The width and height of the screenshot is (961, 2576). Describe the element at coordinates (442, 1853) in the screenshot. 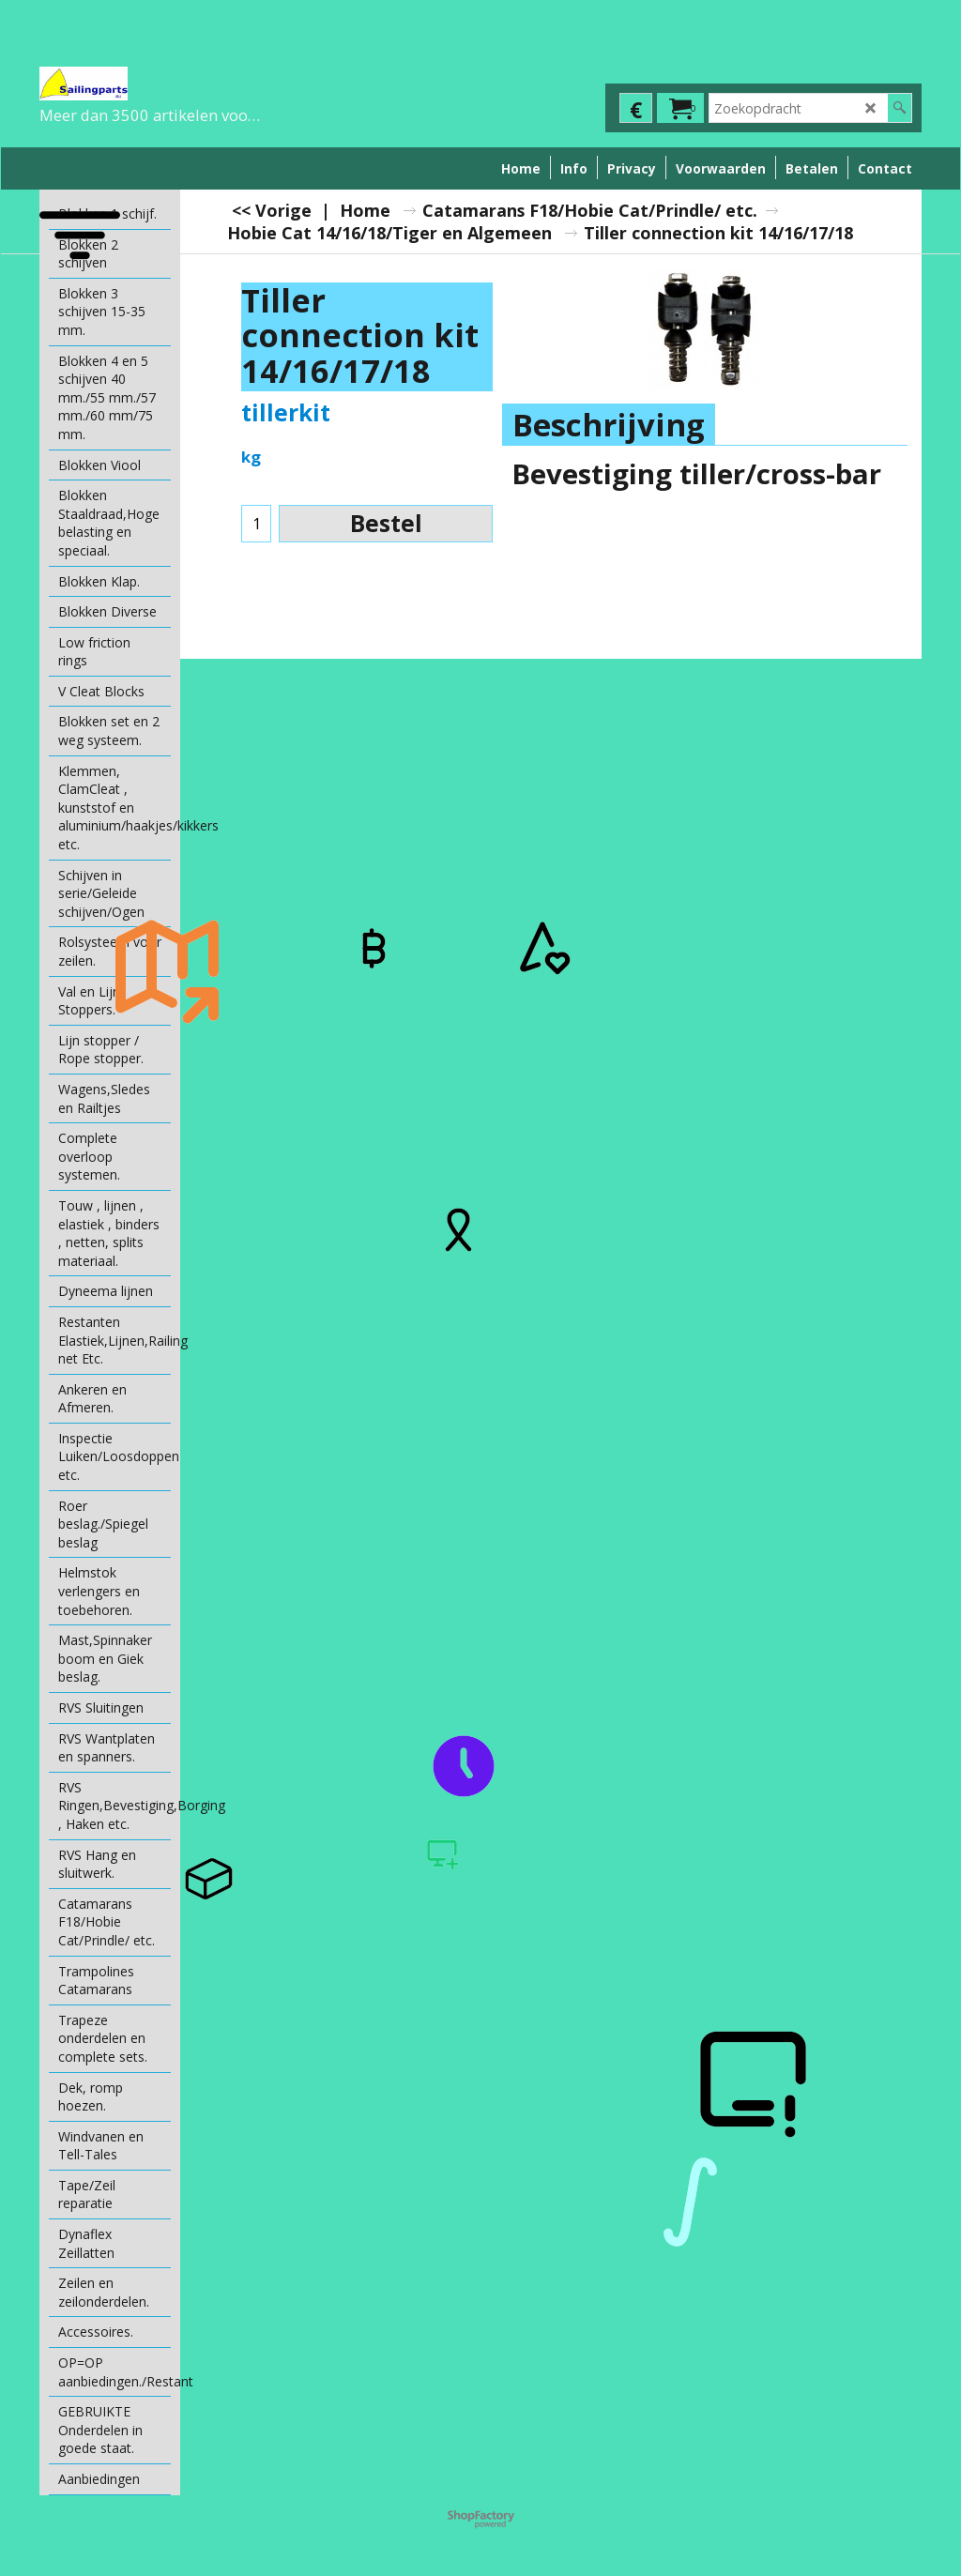

I see `add a new desktop or monitor` at that location.